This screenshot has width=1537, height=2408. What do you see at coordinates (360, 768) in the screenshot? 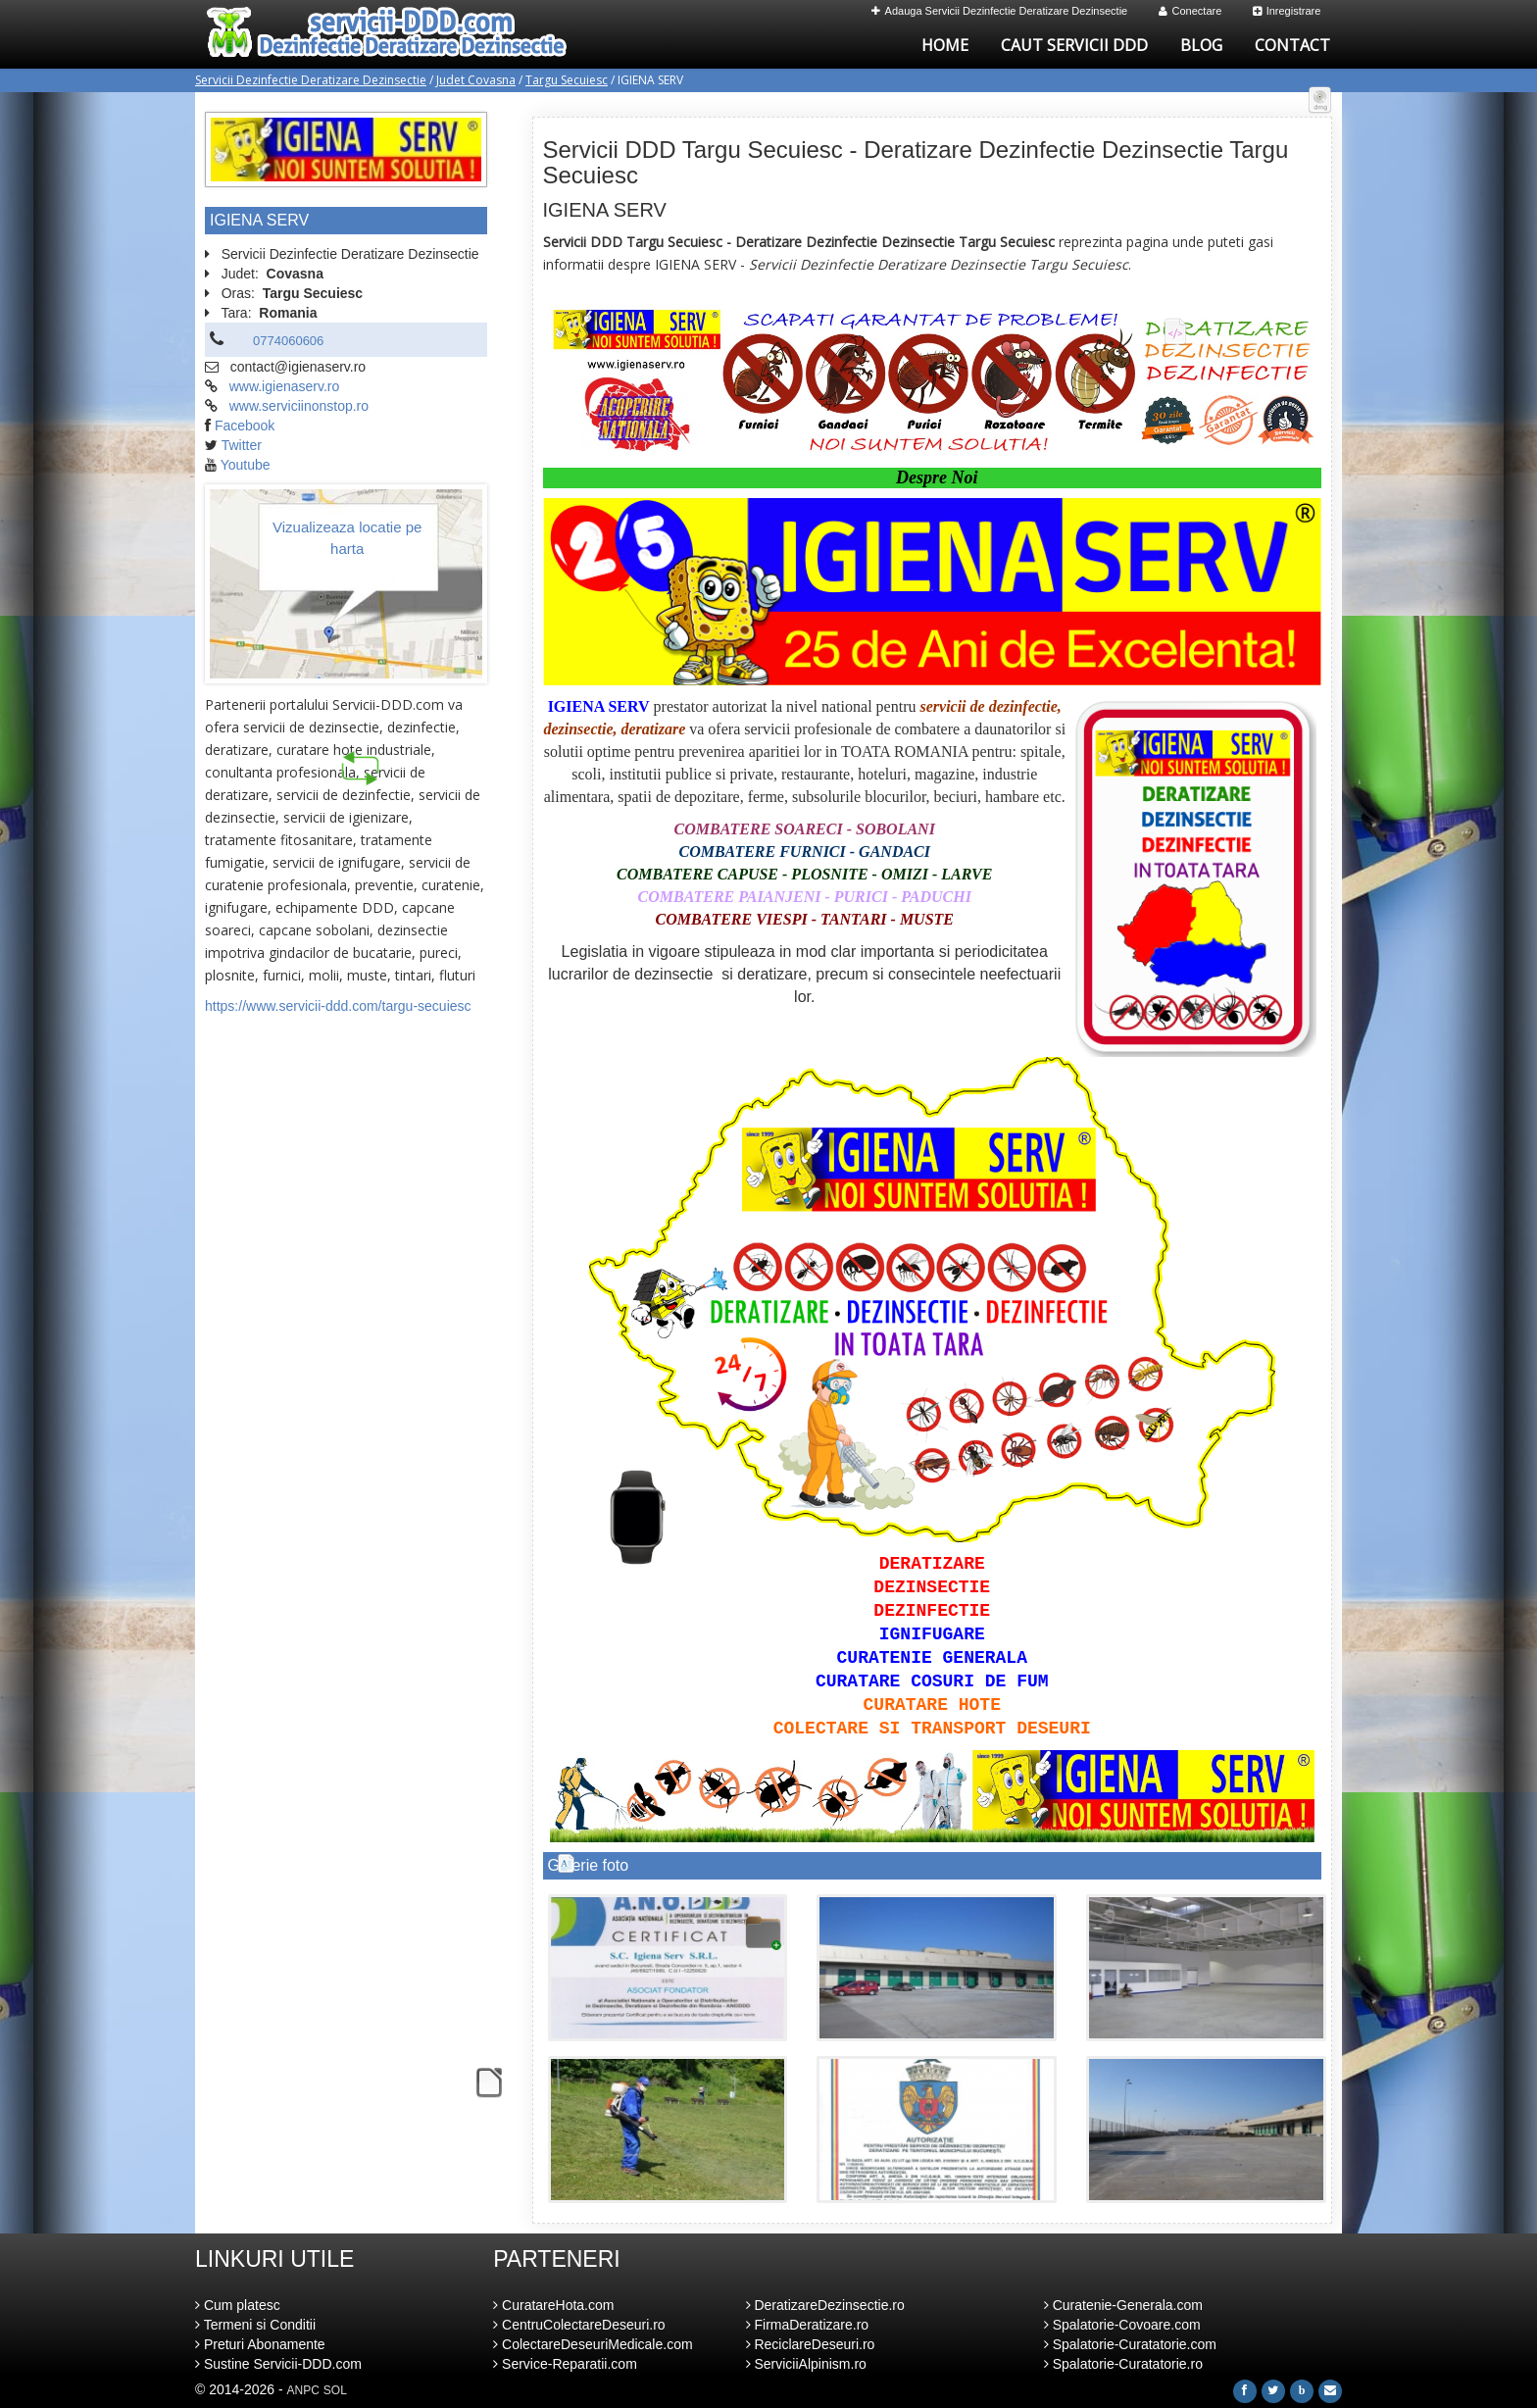
I see `sync or refresh mail messages` at bounding box center [360, 768].